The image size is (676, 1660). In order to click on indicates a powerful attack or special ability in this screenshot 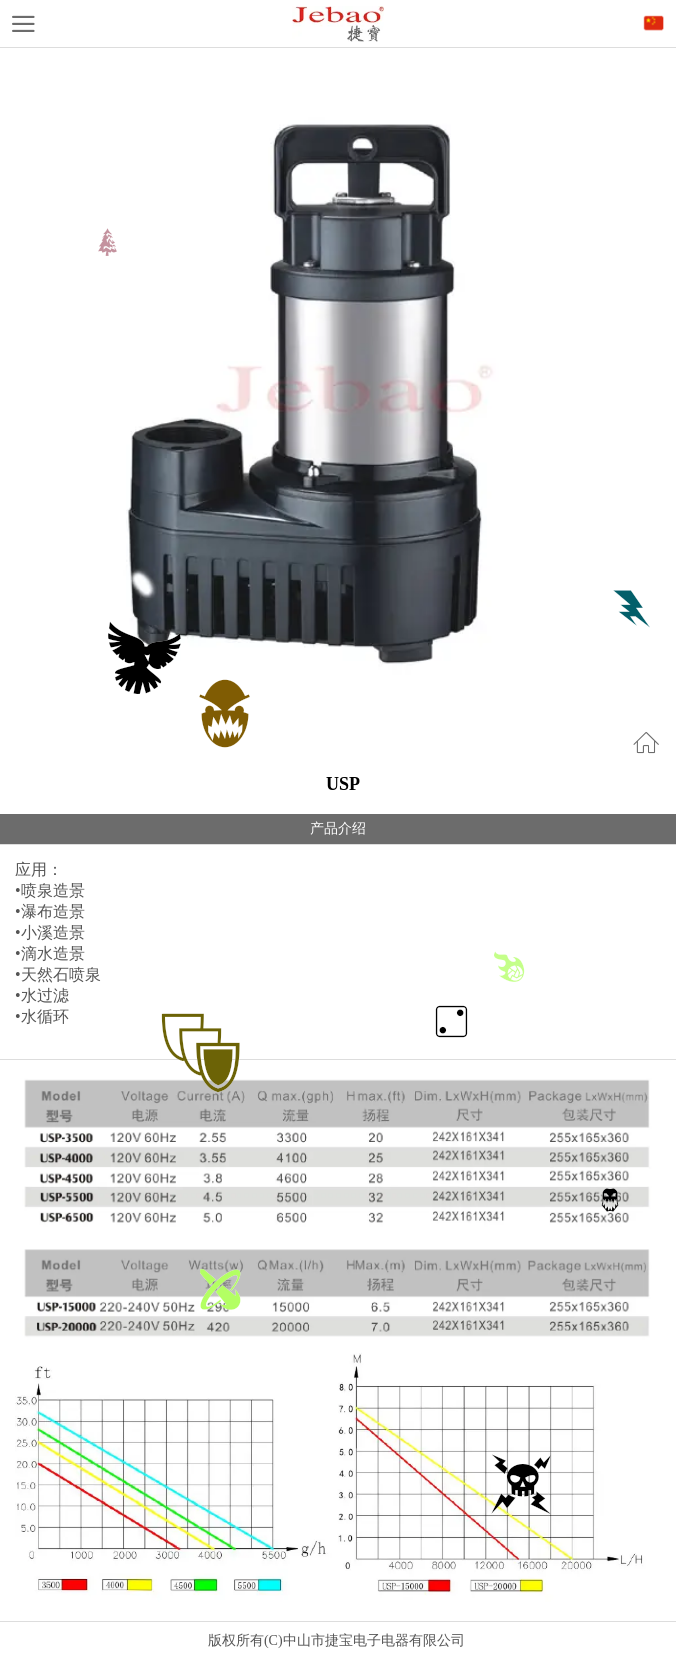, I will do `click(521, 1484)`.